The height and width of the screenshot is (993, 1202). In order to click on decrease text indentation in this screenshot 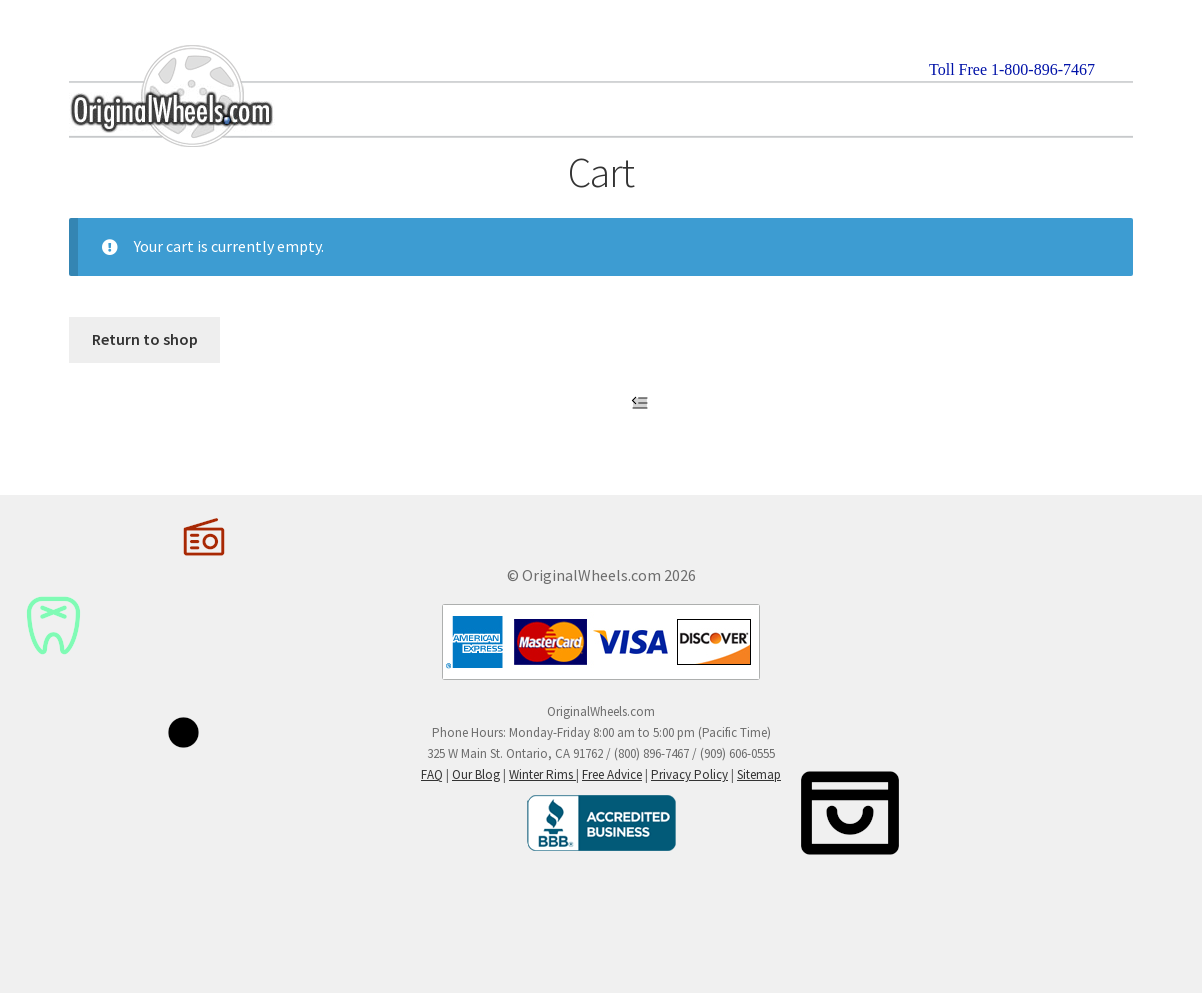, I will do `click(640, 403)`.